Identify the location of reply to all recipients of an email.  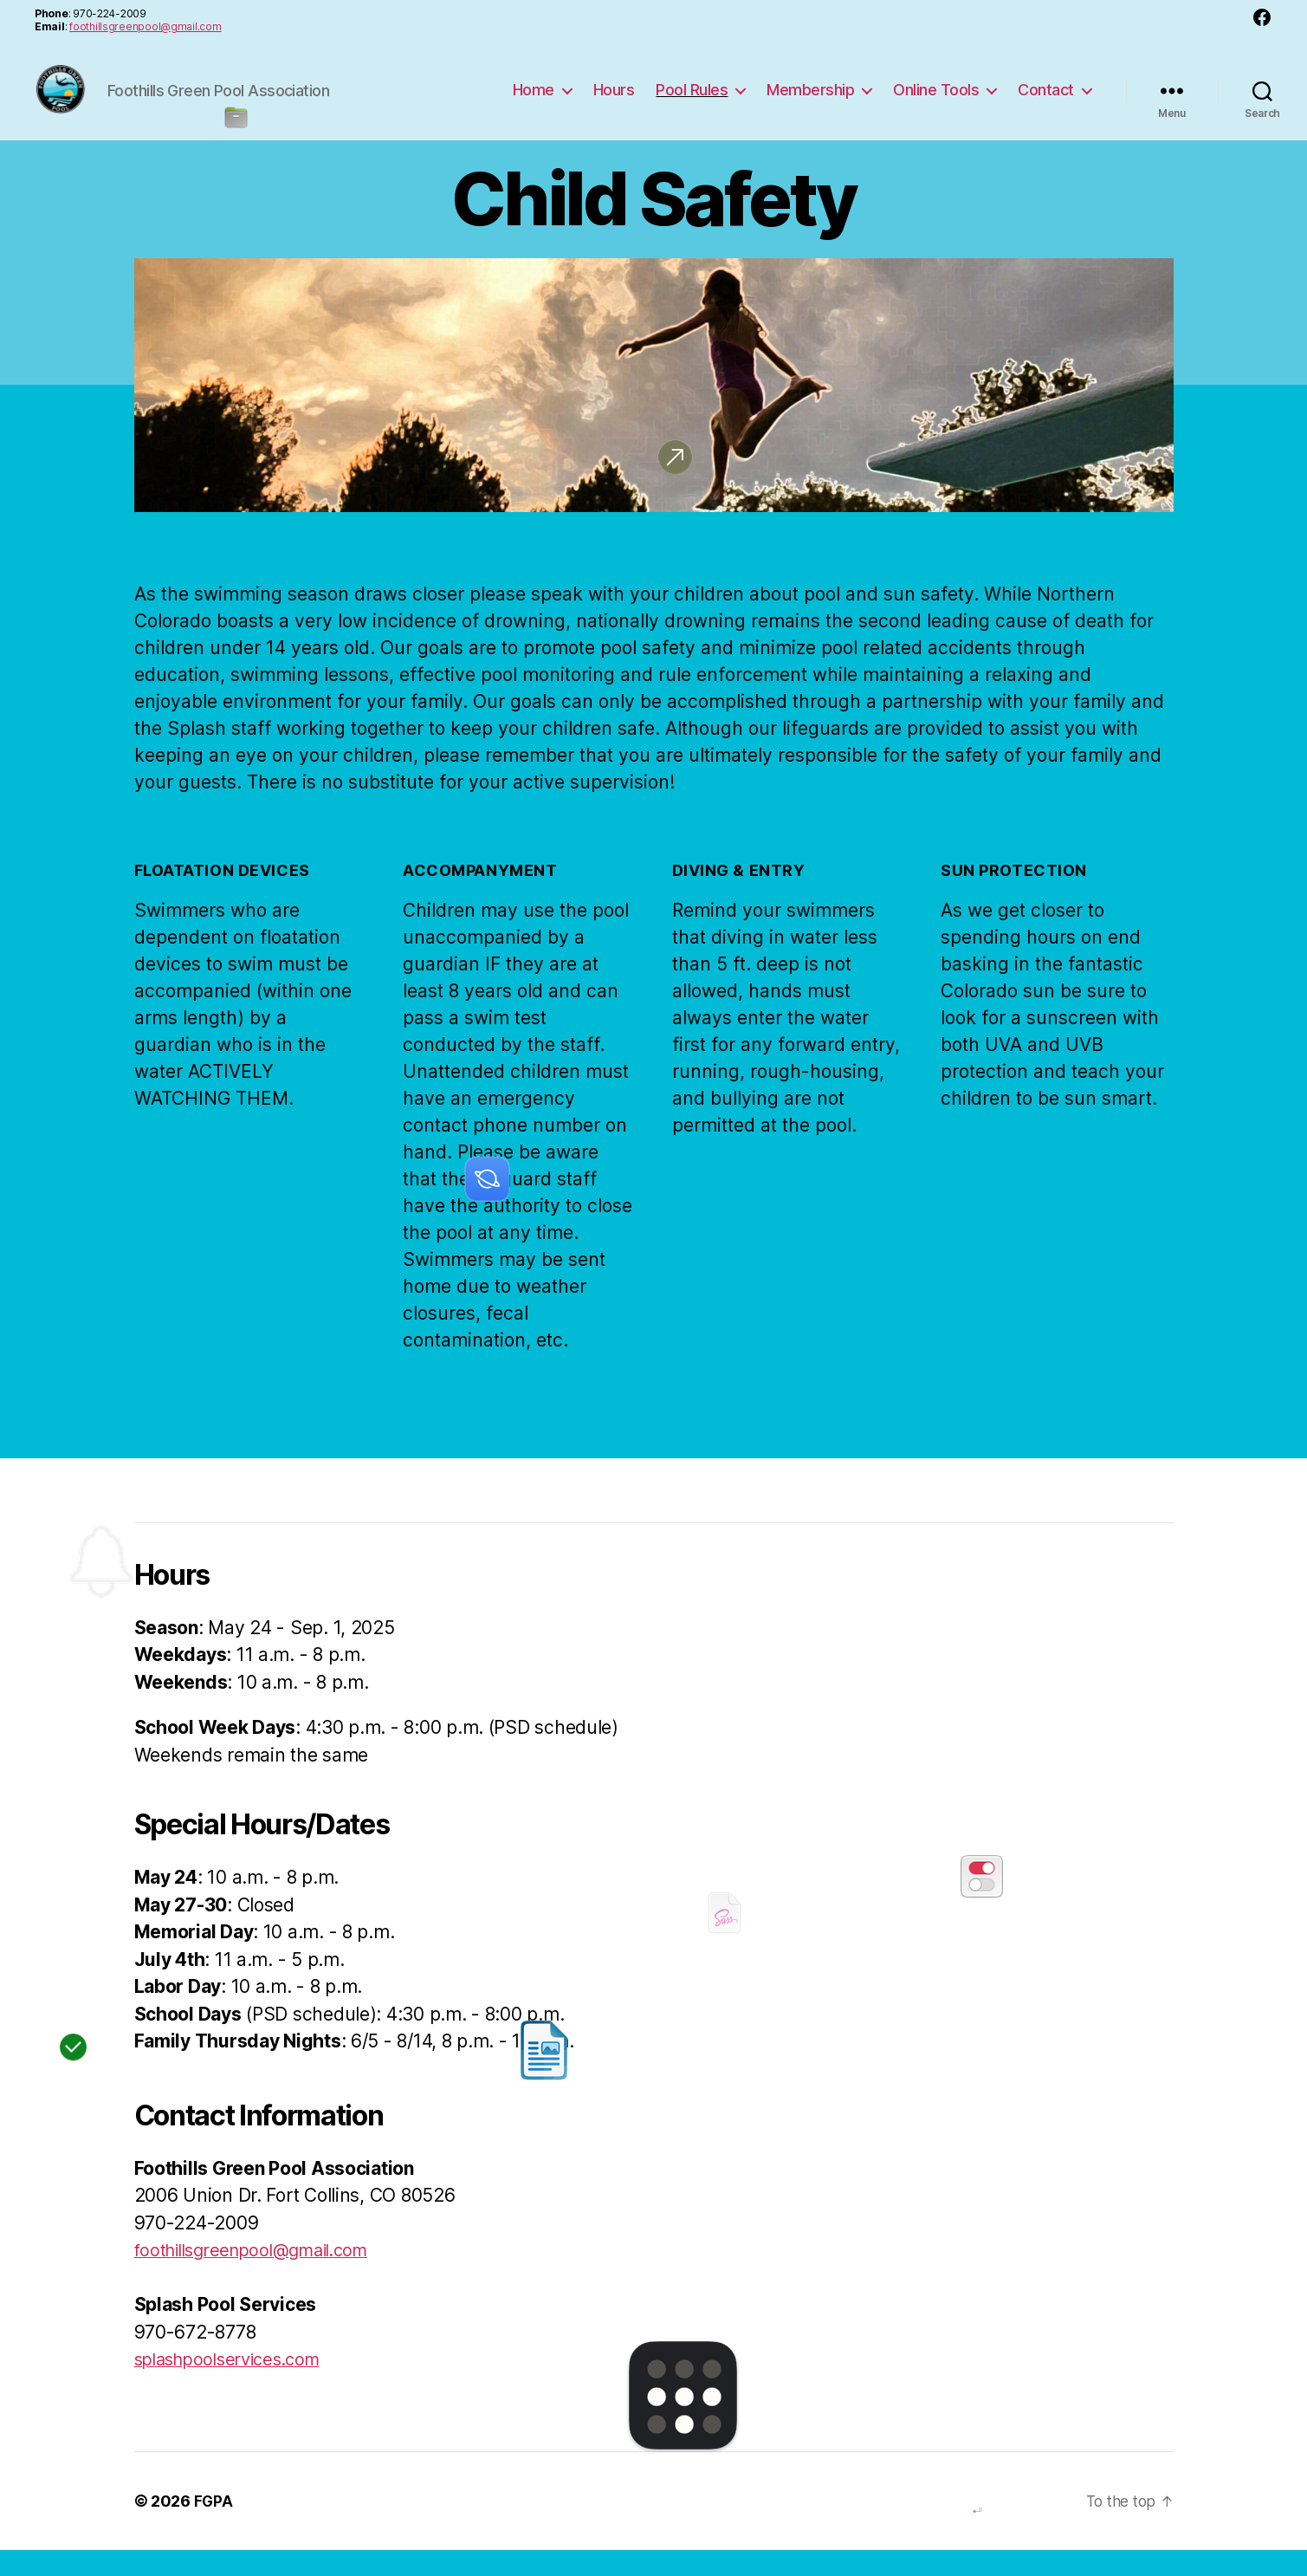
(977, 2510).